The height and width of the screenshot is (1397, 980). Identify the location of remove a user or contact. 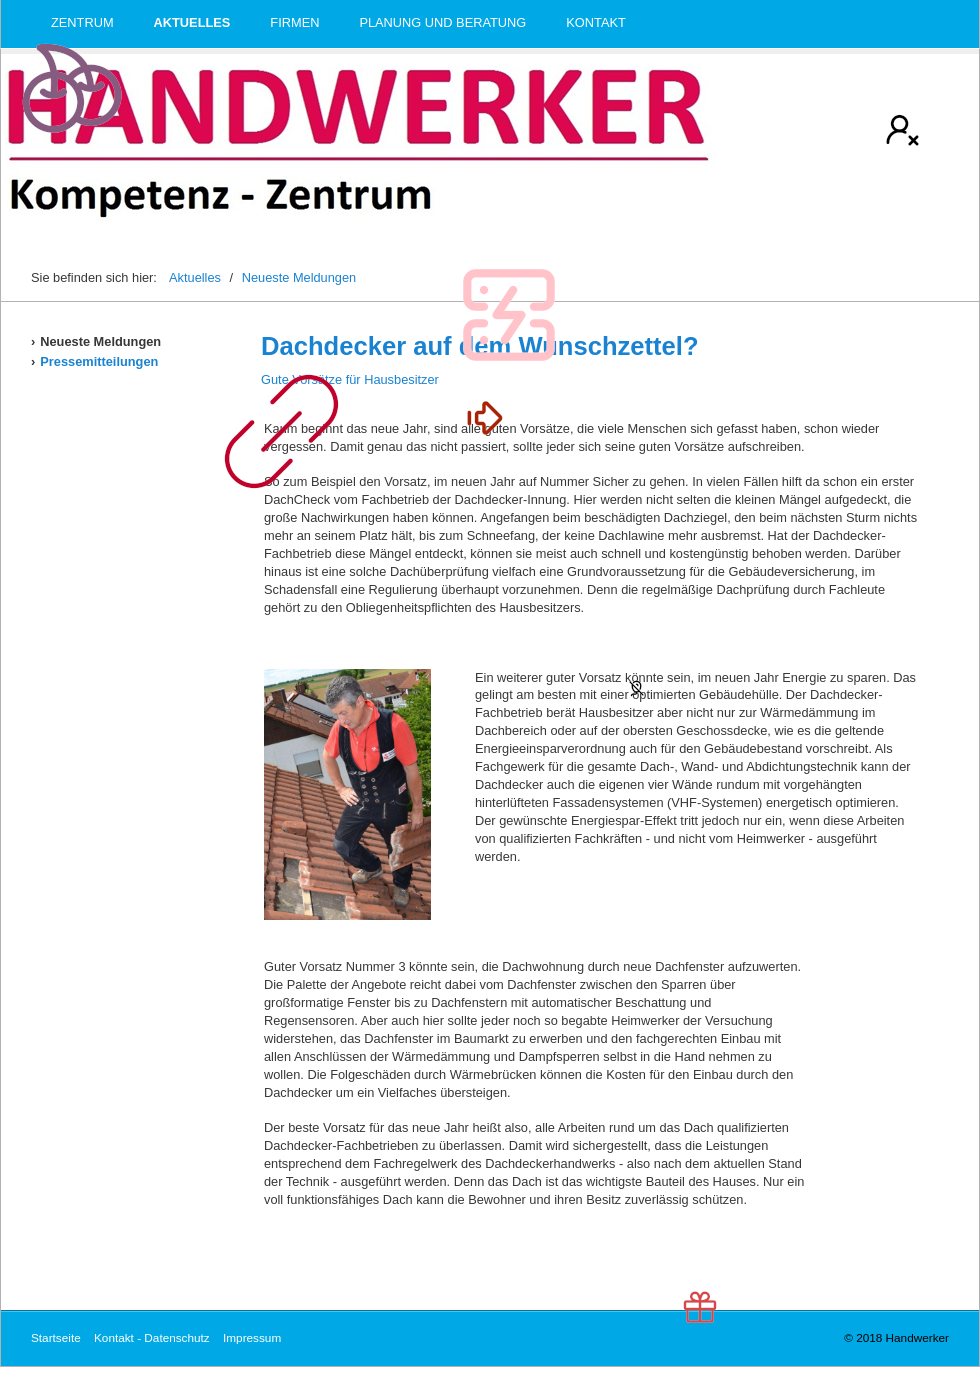
(902, 129).